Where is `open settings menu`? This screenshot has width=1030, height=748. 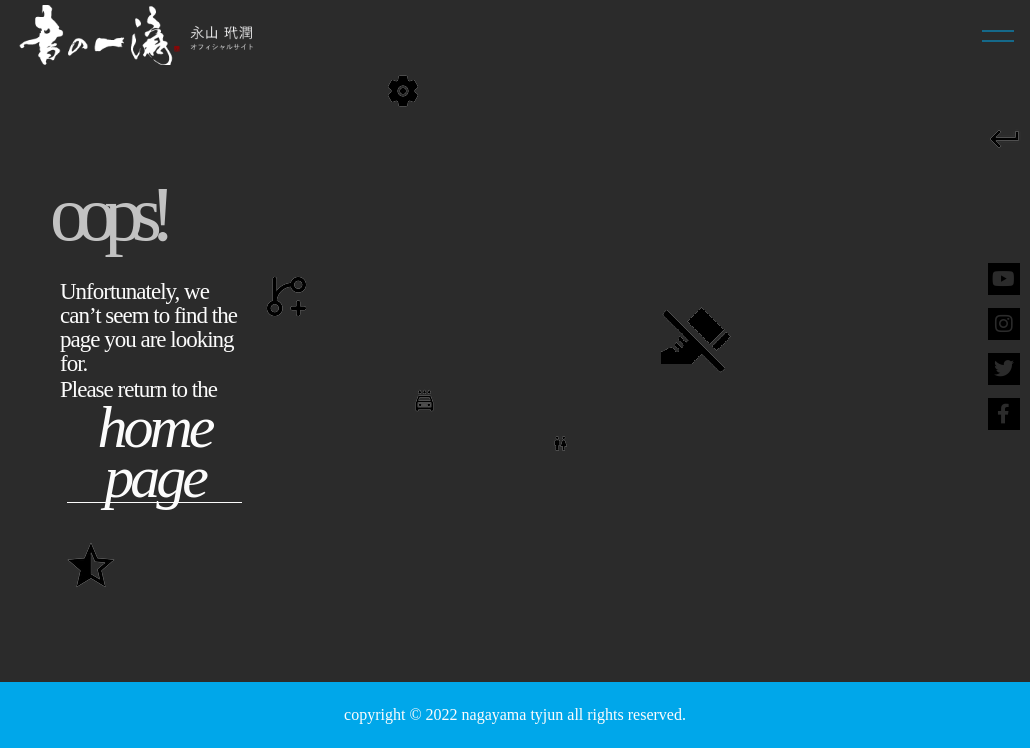 open settings menu is located at coordinates (403, 91).